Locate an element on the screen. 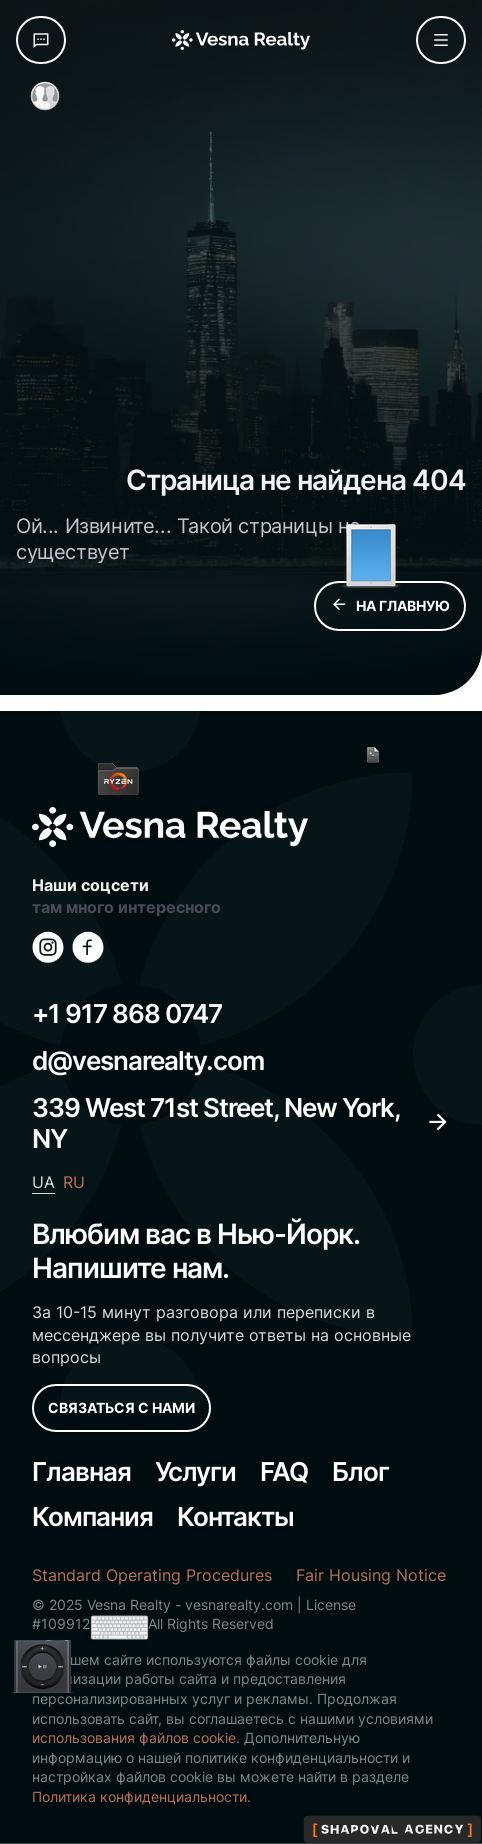  folder containing AMD Ryzen-related files or software is located at coordinates (118, 780).